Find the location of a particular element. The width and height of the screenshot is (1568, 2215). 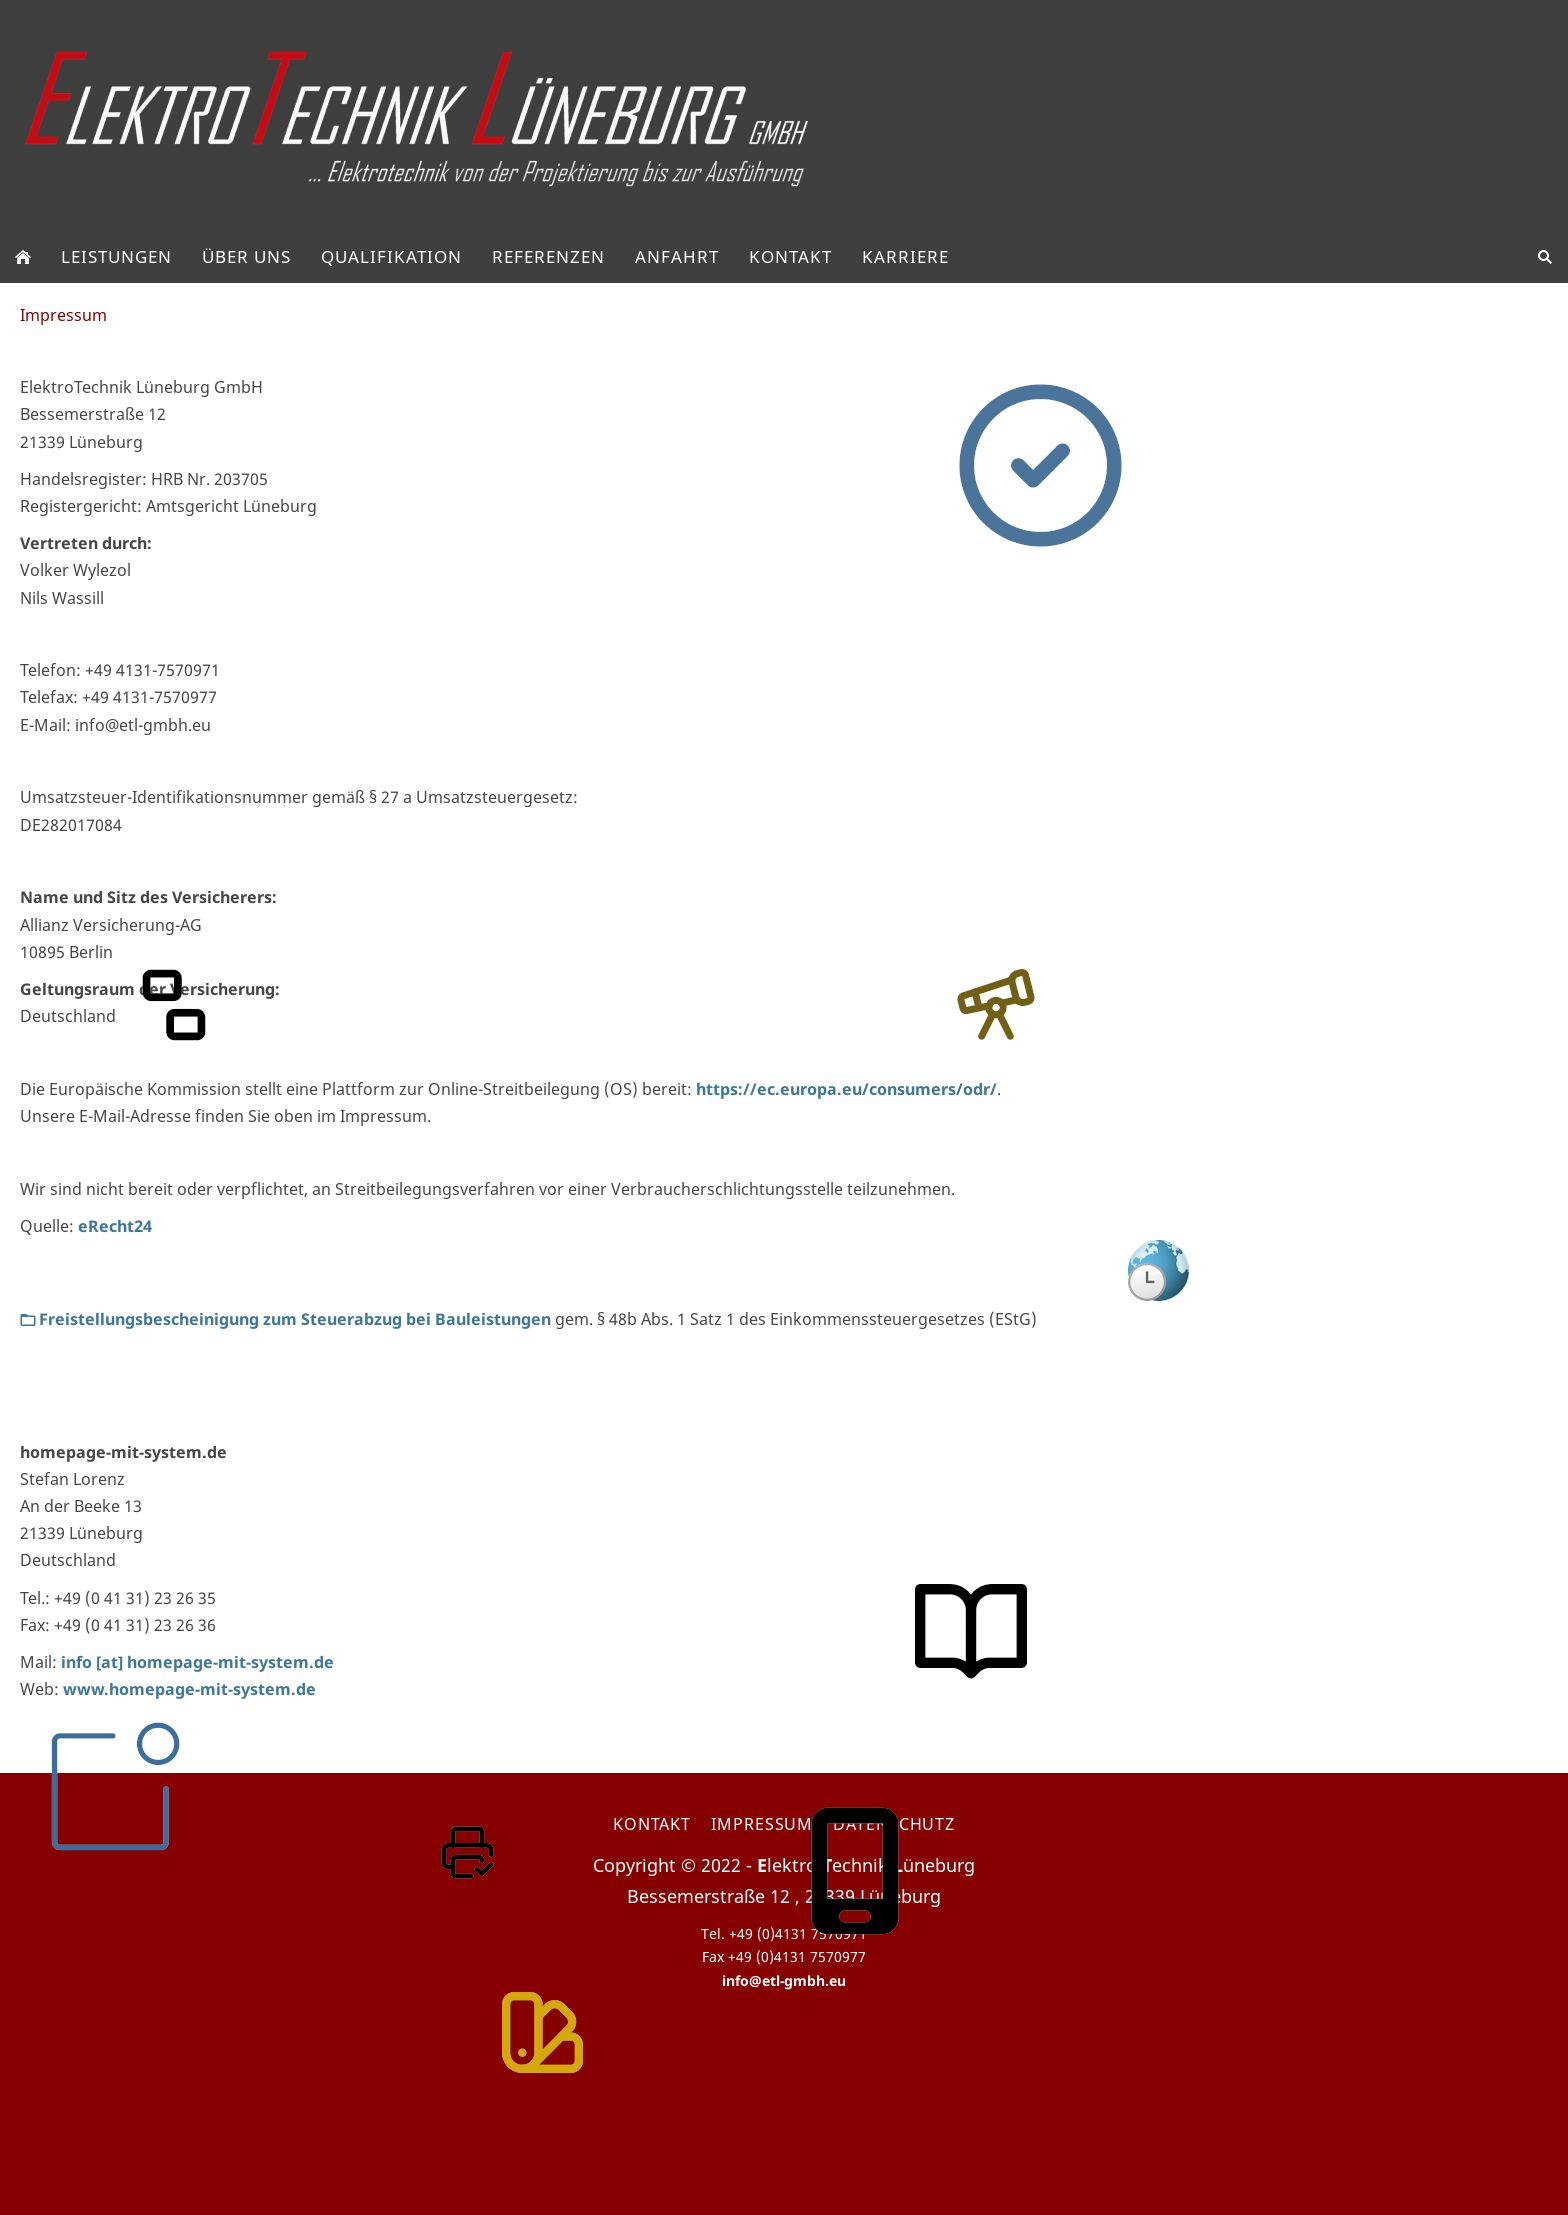

view world clock or time zones is located at coordinates (1158, 1270).